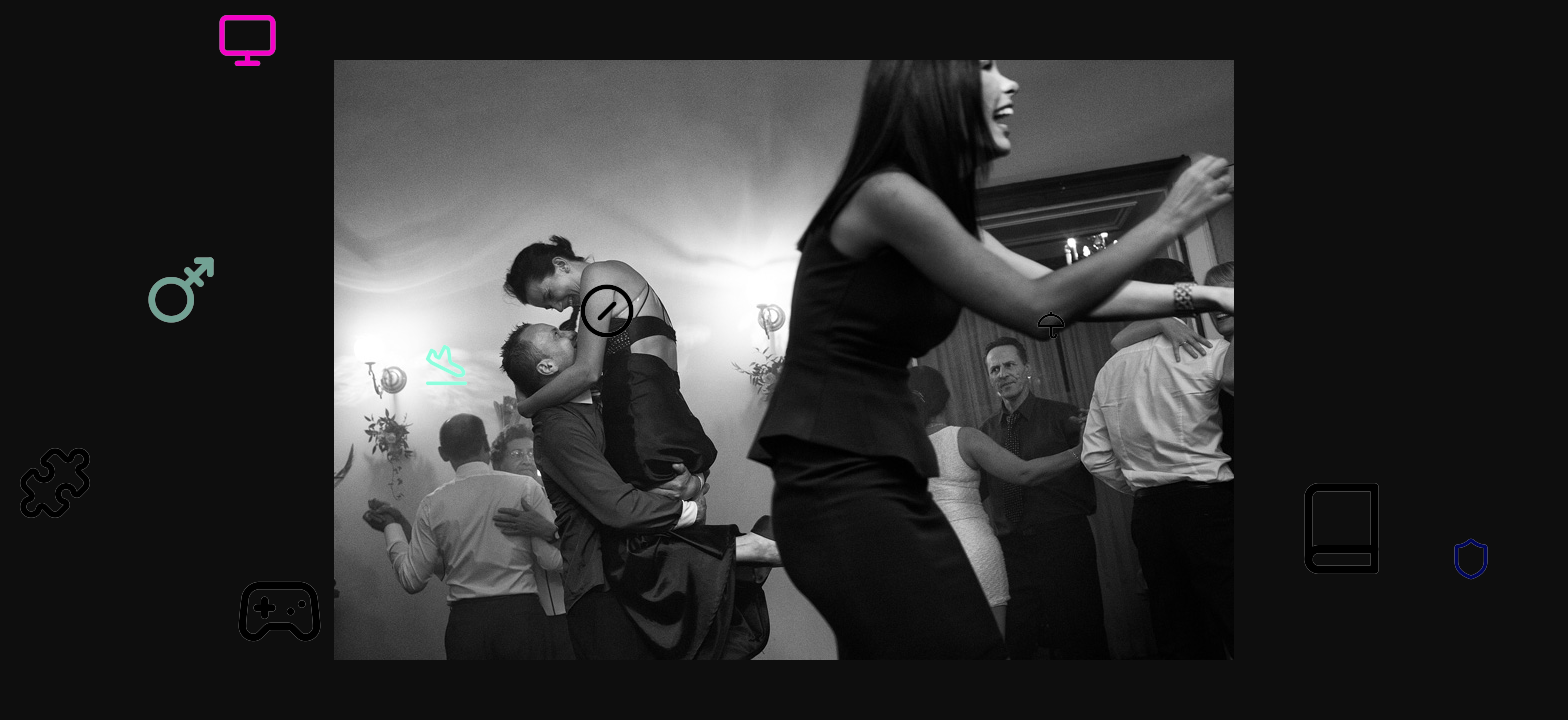 Image resolution: width=1568 pixels, height=720 pixels. Describe the element at coordinates (446, 364) in the screenshot. I see `indicates arriving flight status` at that location.